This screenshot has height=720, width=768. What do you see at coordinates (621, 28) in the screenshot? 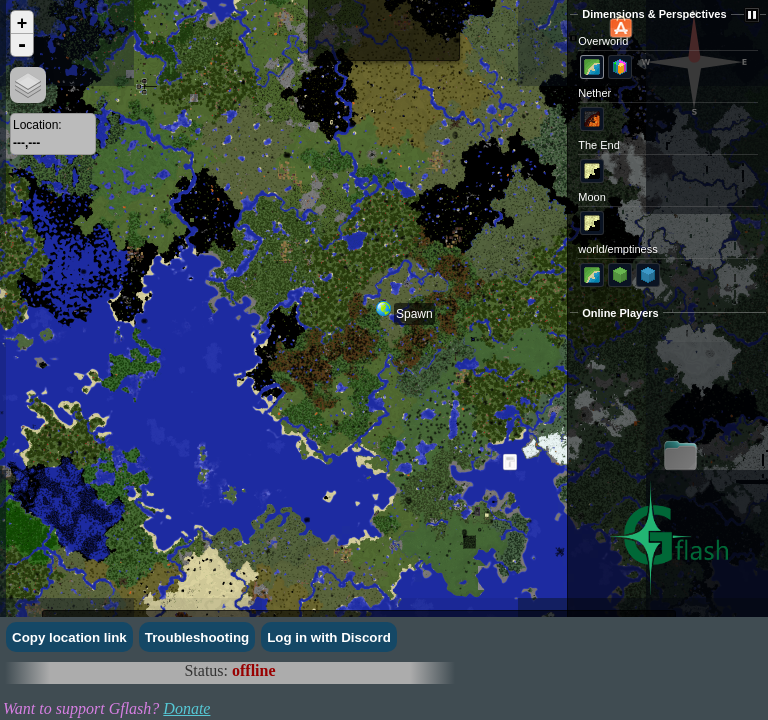
I see `open the software center to browse and install applications` at bounding box center [621, 28].